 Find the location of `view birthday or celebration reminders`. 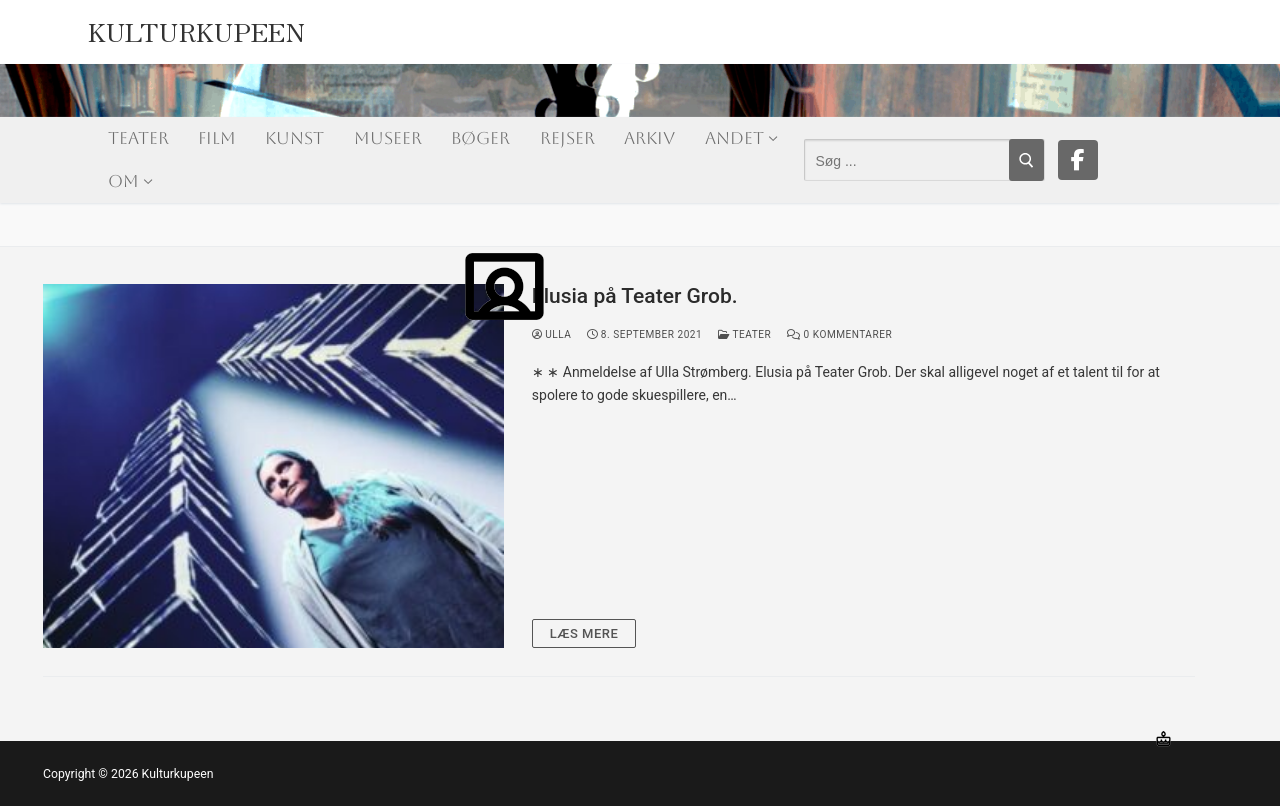

view birthday or celebration reminders is located at coordinates (1163, 739).